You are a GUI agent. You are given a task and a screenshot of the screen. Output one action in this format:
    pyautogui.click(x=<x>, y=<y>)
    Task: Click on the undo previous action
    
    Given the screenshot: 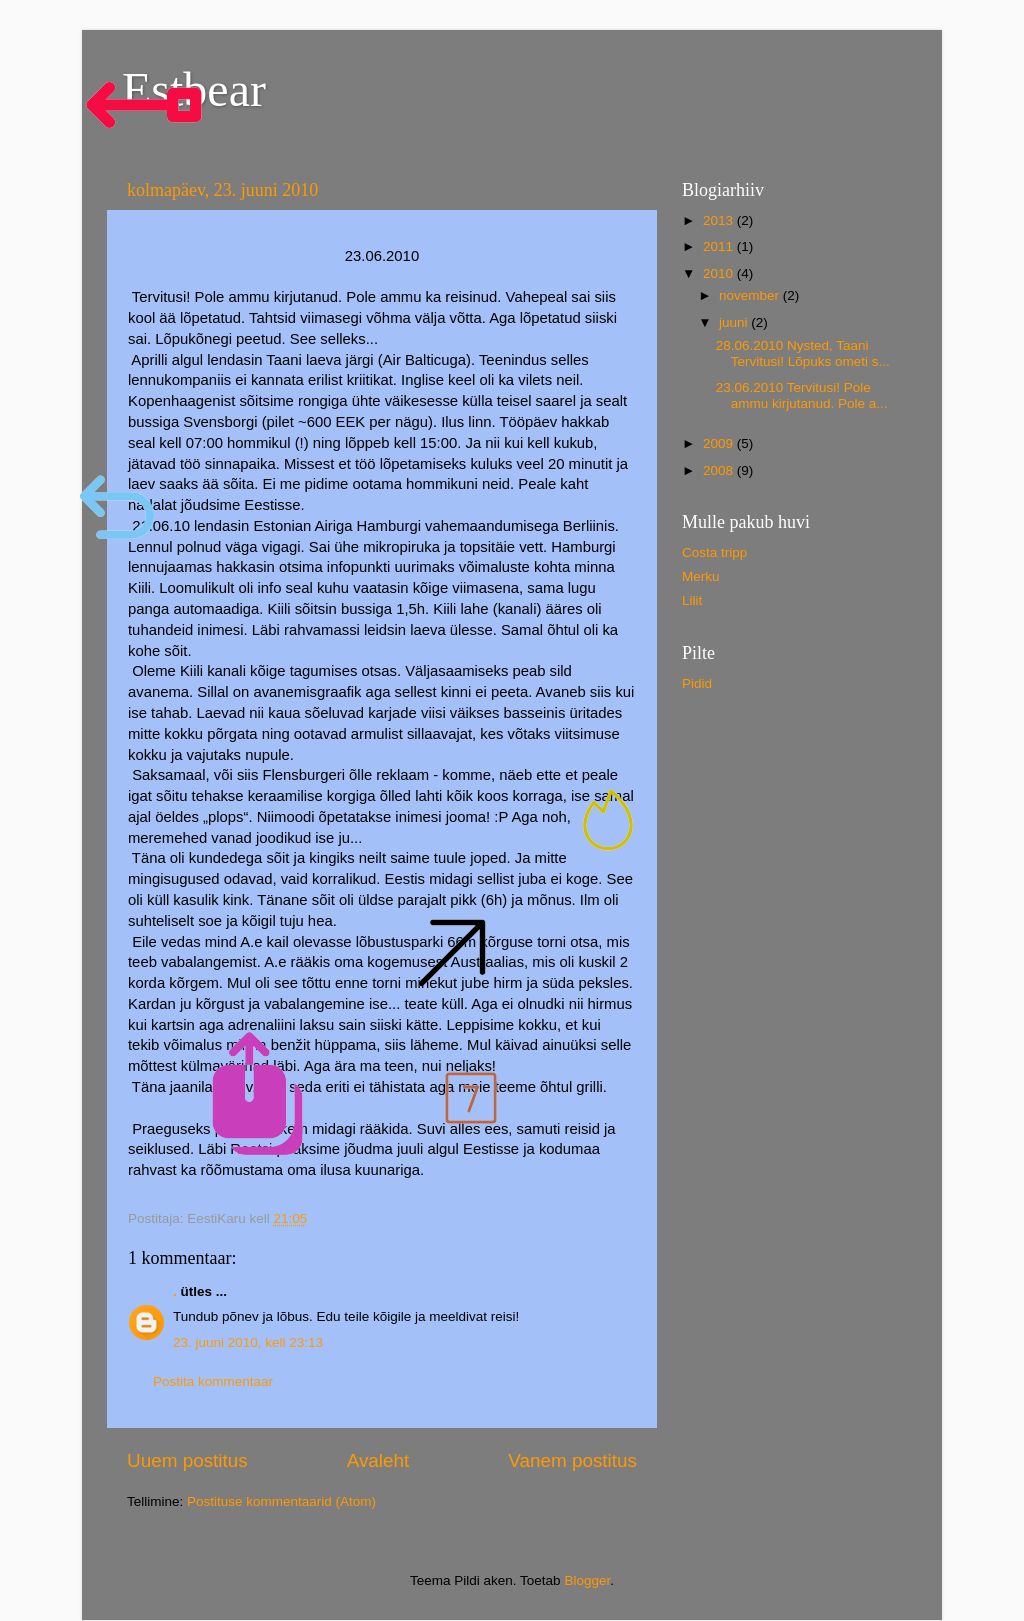 What is the action you would take?
    pyautogui.click(x=117, y=510)
    